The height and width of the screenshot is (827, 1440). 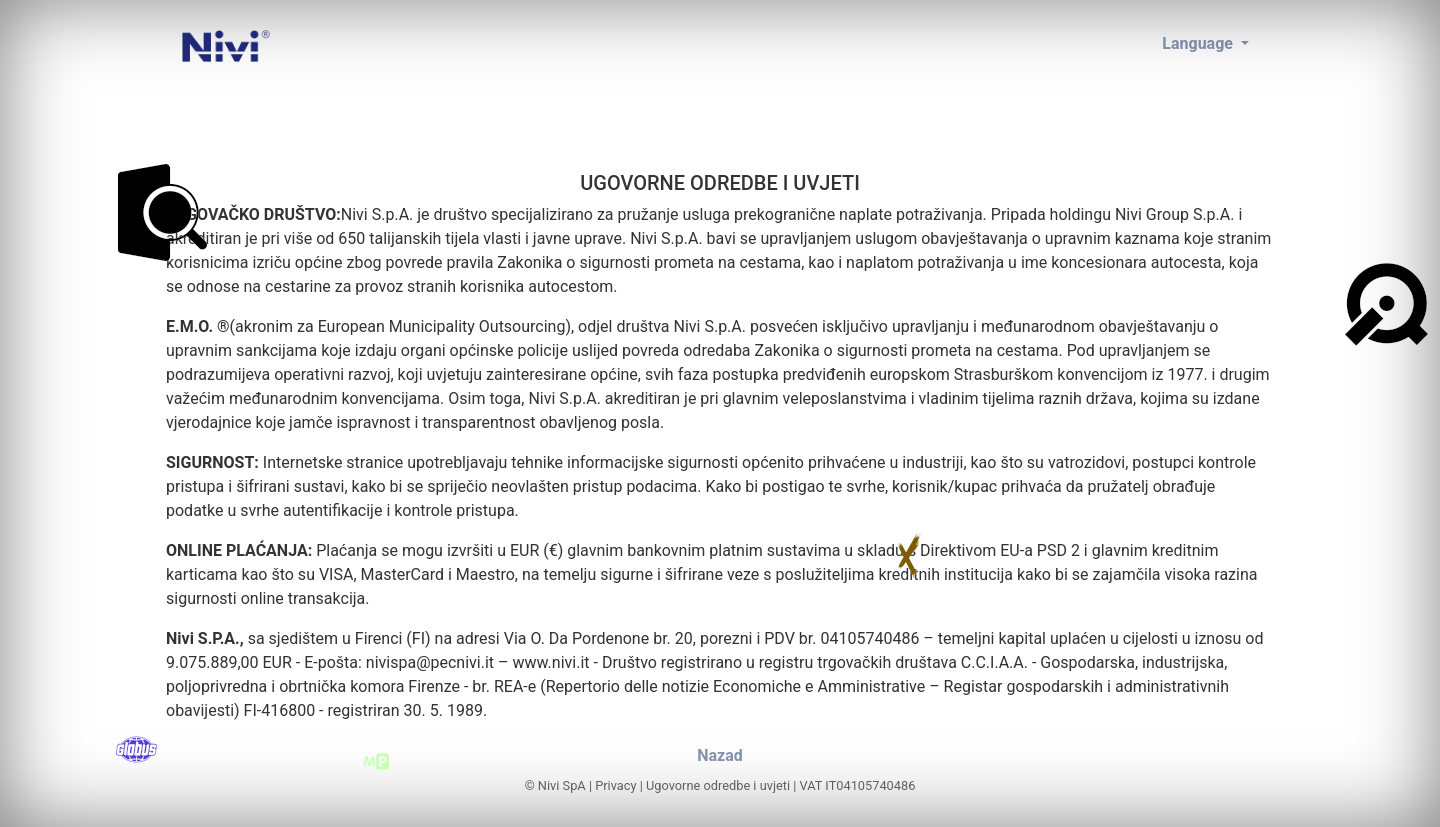 What do you see at coordinates (136, 749) in the screenshot?
I see `globus brand logo` at bounding box center [136, 749].